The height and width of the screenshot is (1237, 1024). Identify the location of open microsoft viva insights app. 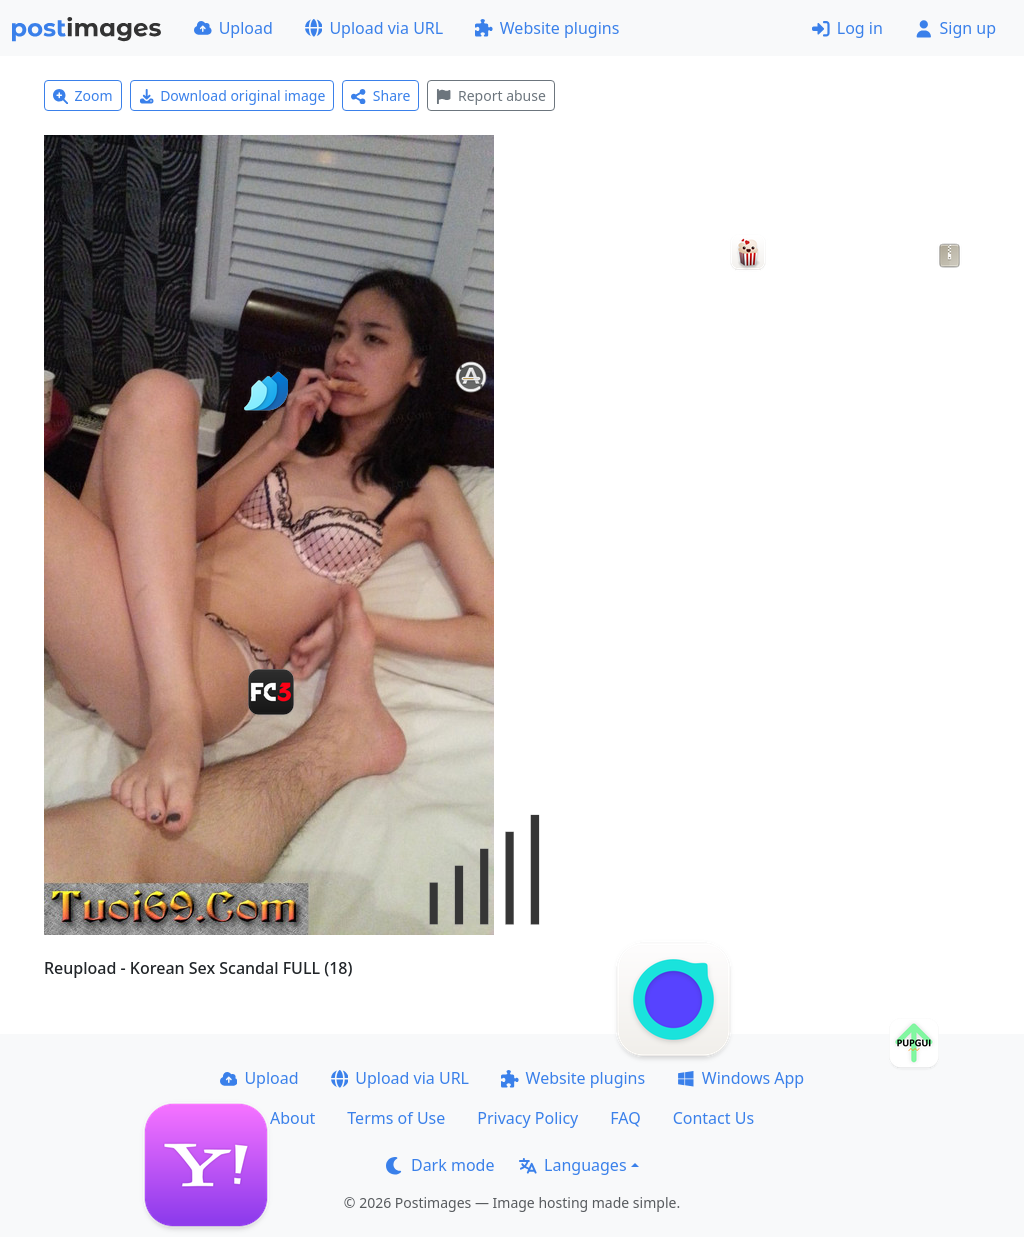
(266, 391).